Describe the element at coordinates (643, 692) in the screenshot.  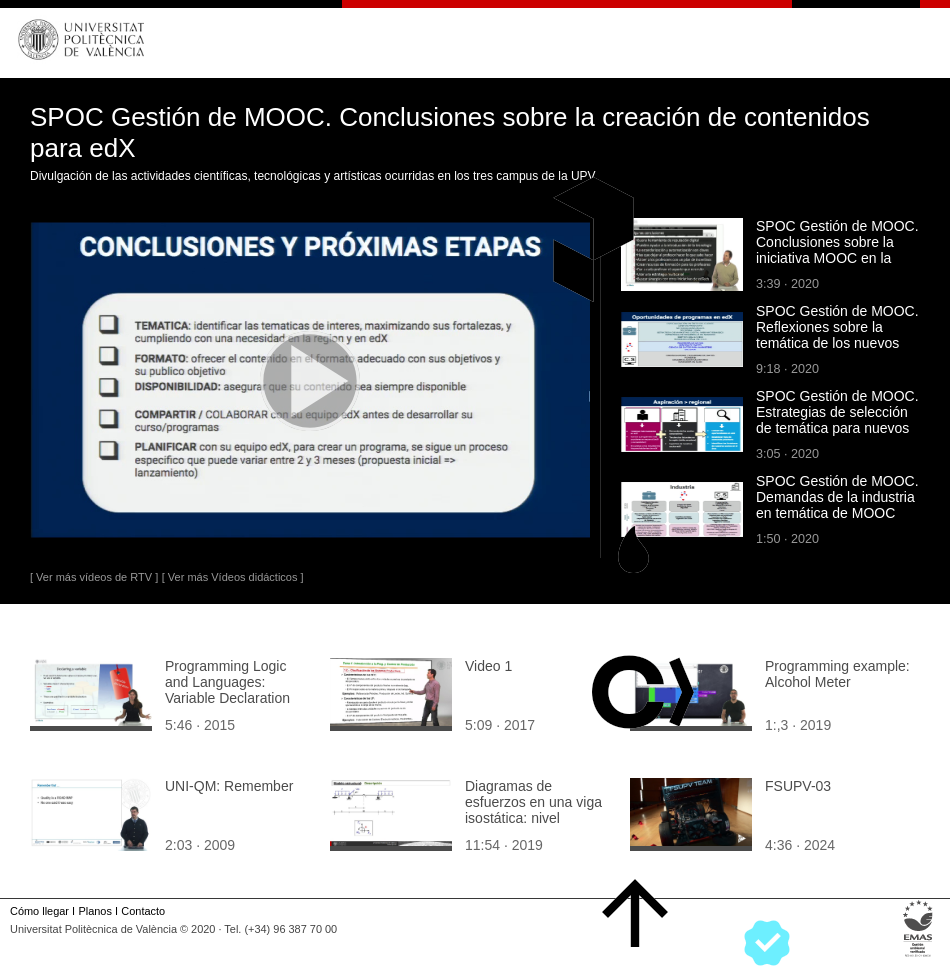
I see `link to CocoaPods dependency manager` at that location.